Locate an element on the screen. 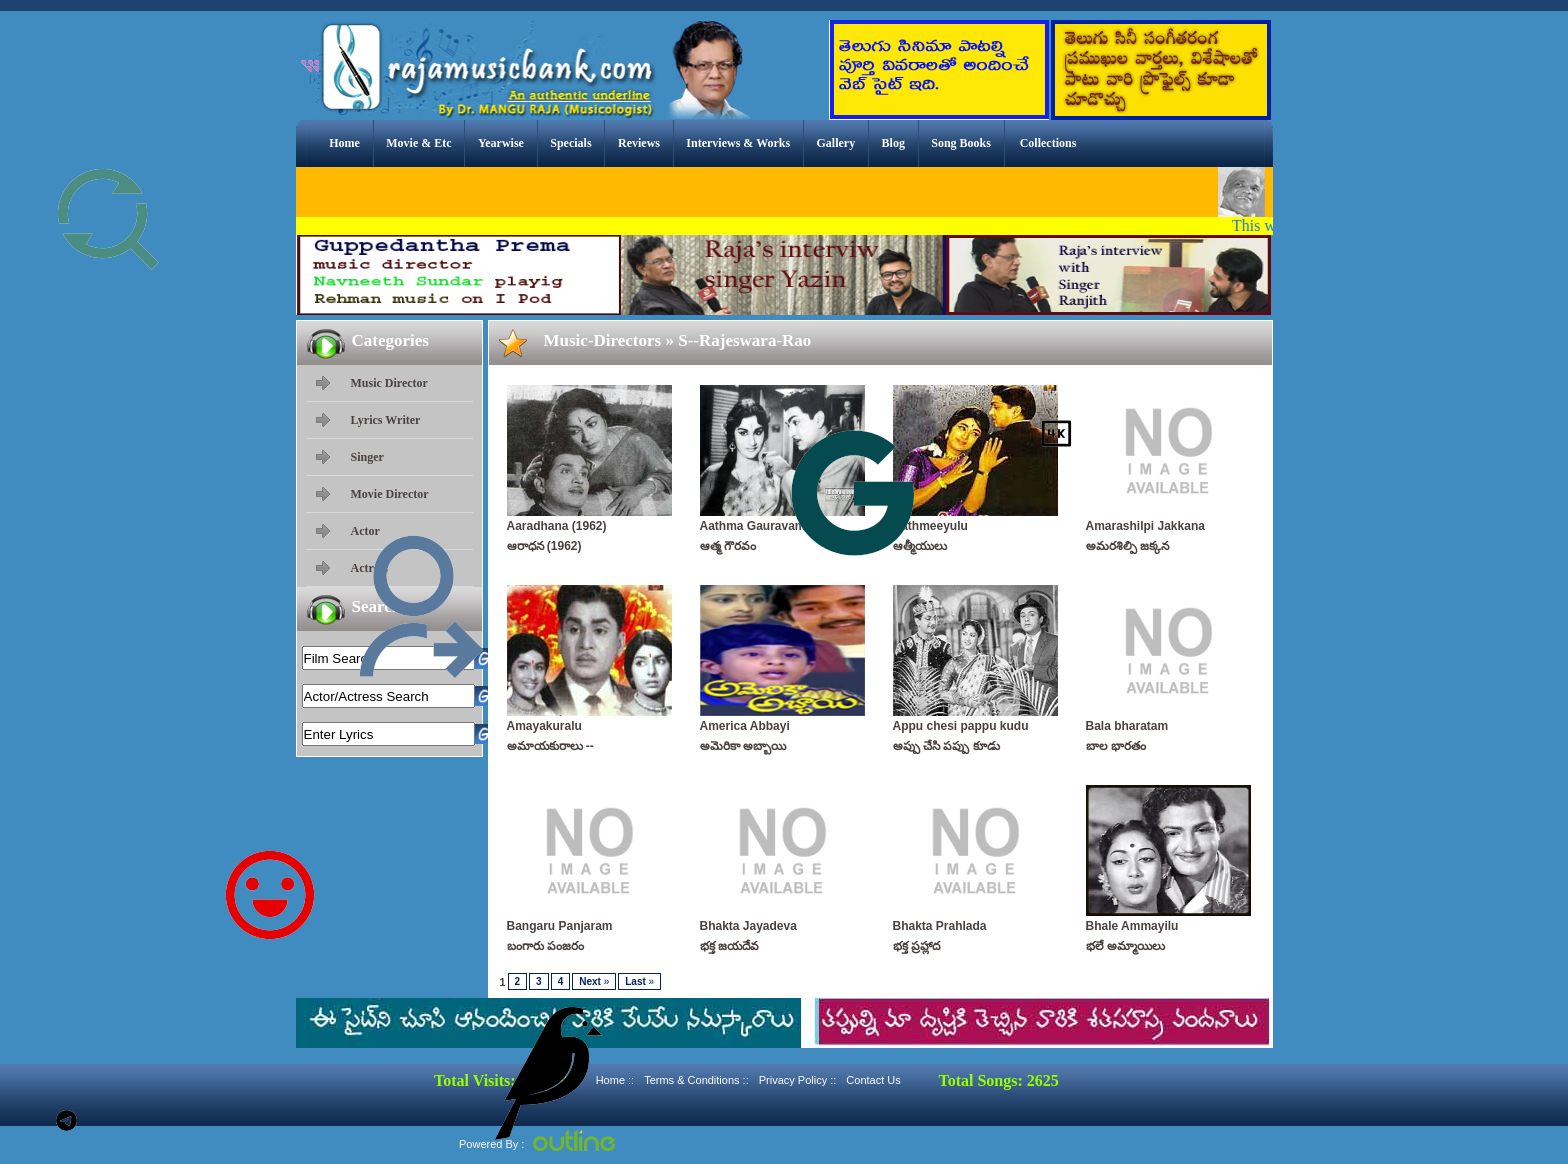 The image size is (1568, 1164). find and replace text in a document is located at coordinates (107, 218).